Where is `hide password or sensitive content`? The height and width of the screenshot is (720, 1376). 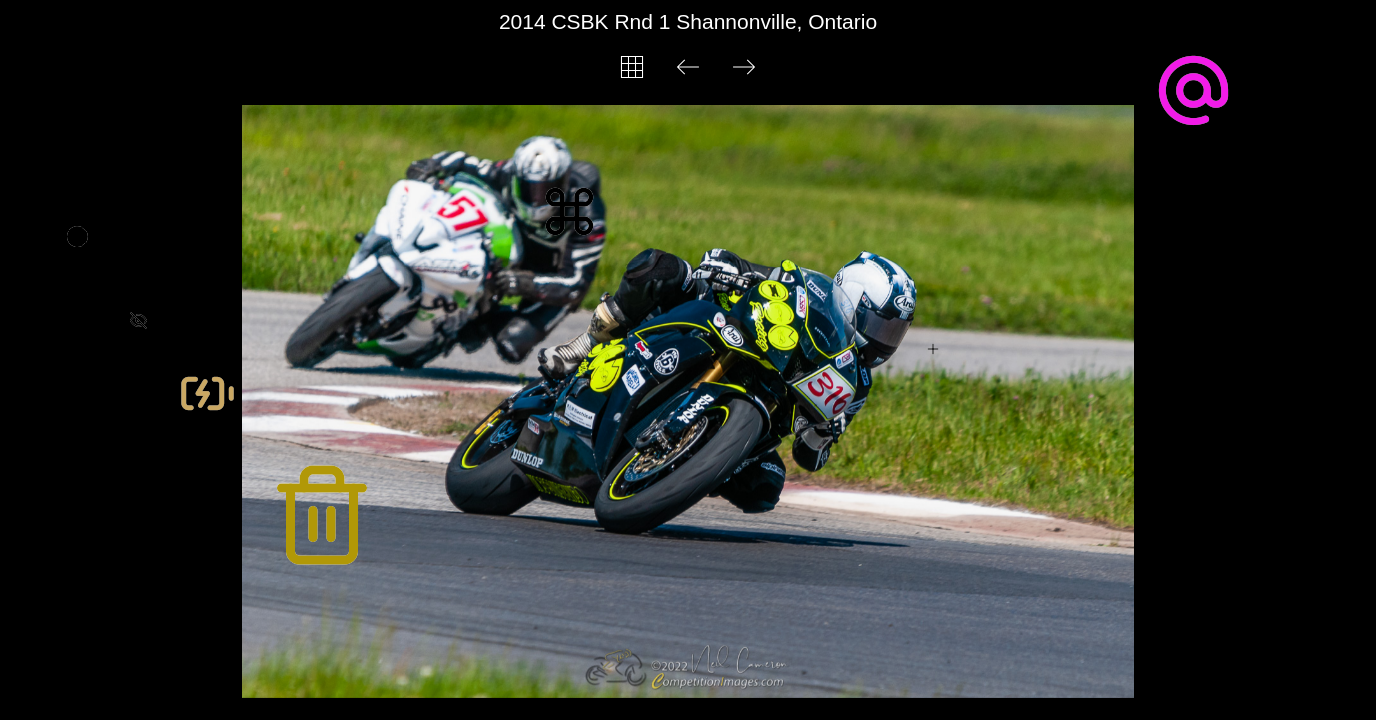
hide password or sensitive content is located at coordinates (138, 320).